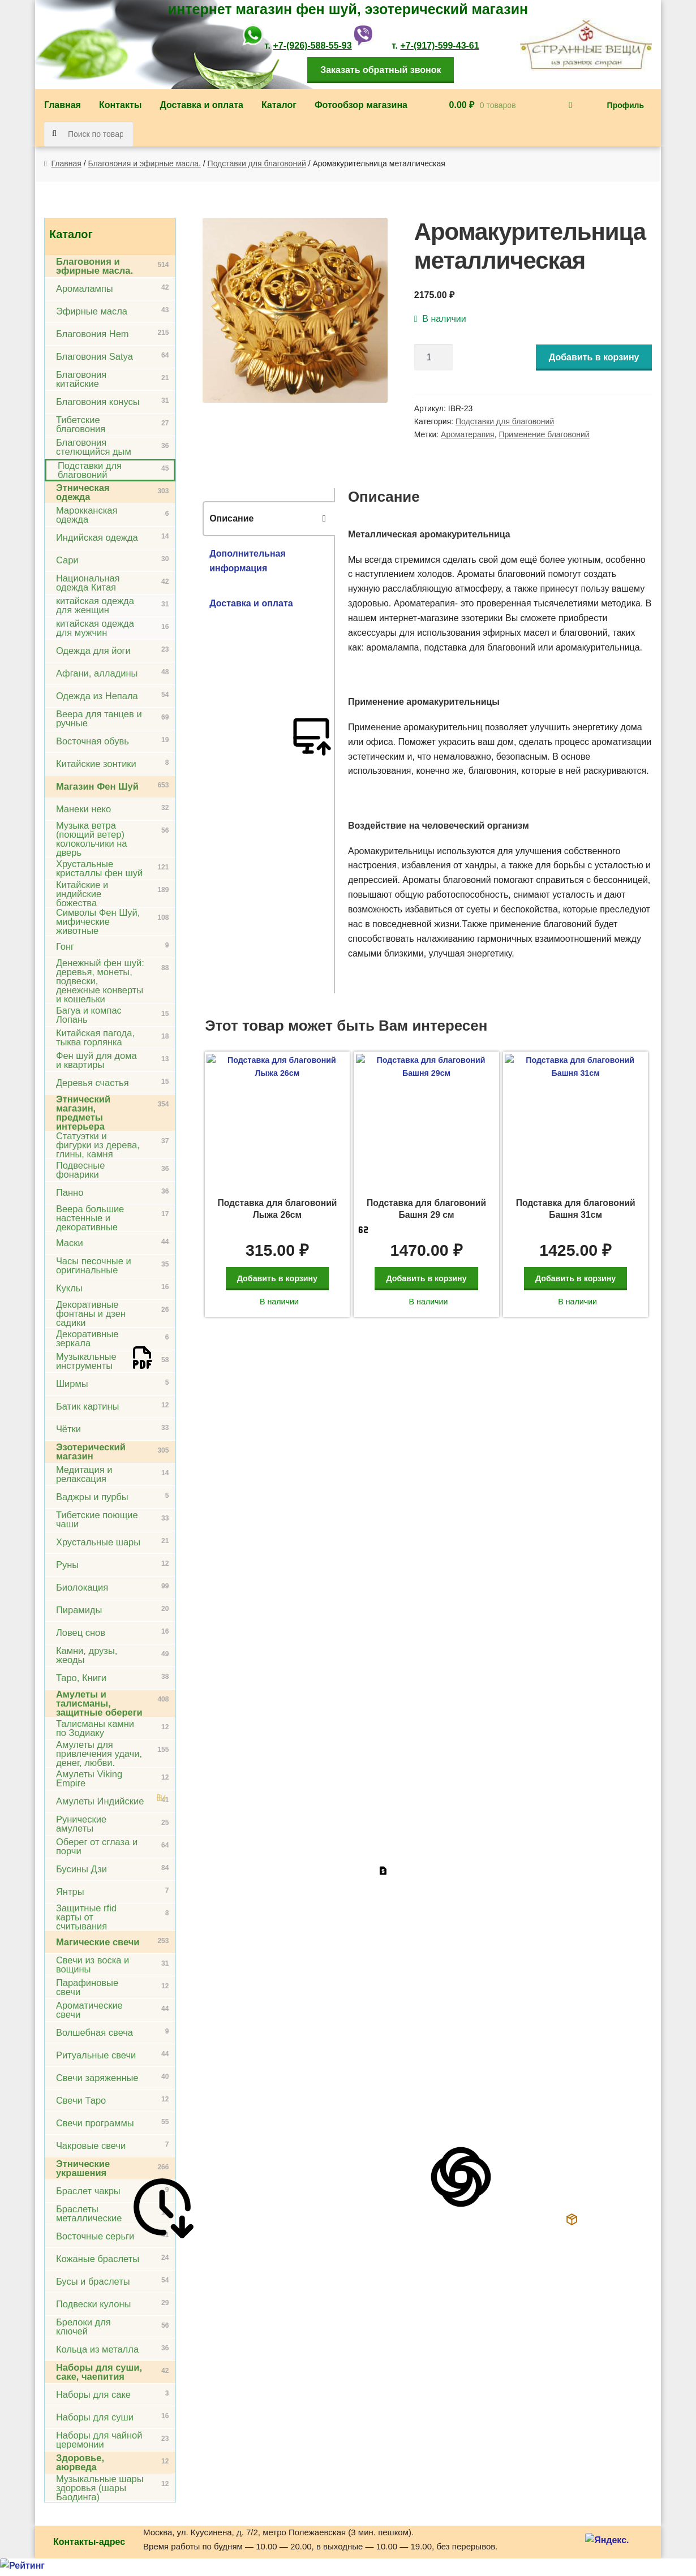 The image size is (696, 2576). What do you see at coordinates (311, 736) in the screenshot?
I see `upload content to desktop computer` at bounding box center [311, 736].